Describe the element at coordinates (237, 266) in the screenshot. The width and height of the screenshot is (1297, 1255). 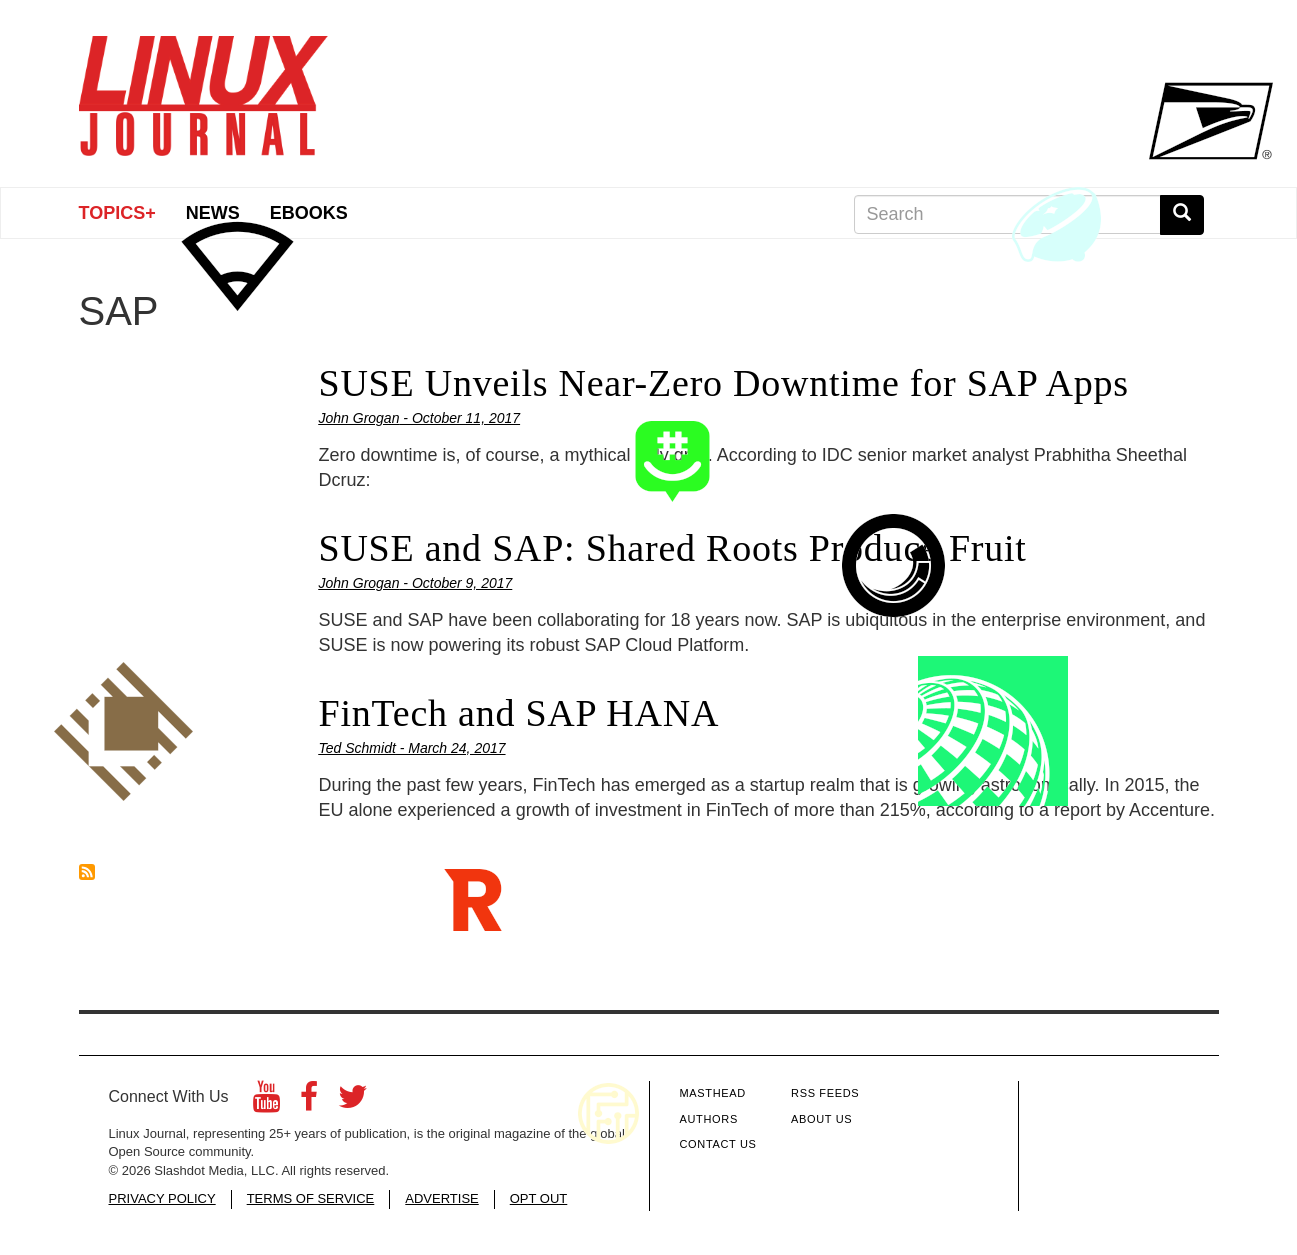
I see `indicates weak wifi signal strength` at that location.